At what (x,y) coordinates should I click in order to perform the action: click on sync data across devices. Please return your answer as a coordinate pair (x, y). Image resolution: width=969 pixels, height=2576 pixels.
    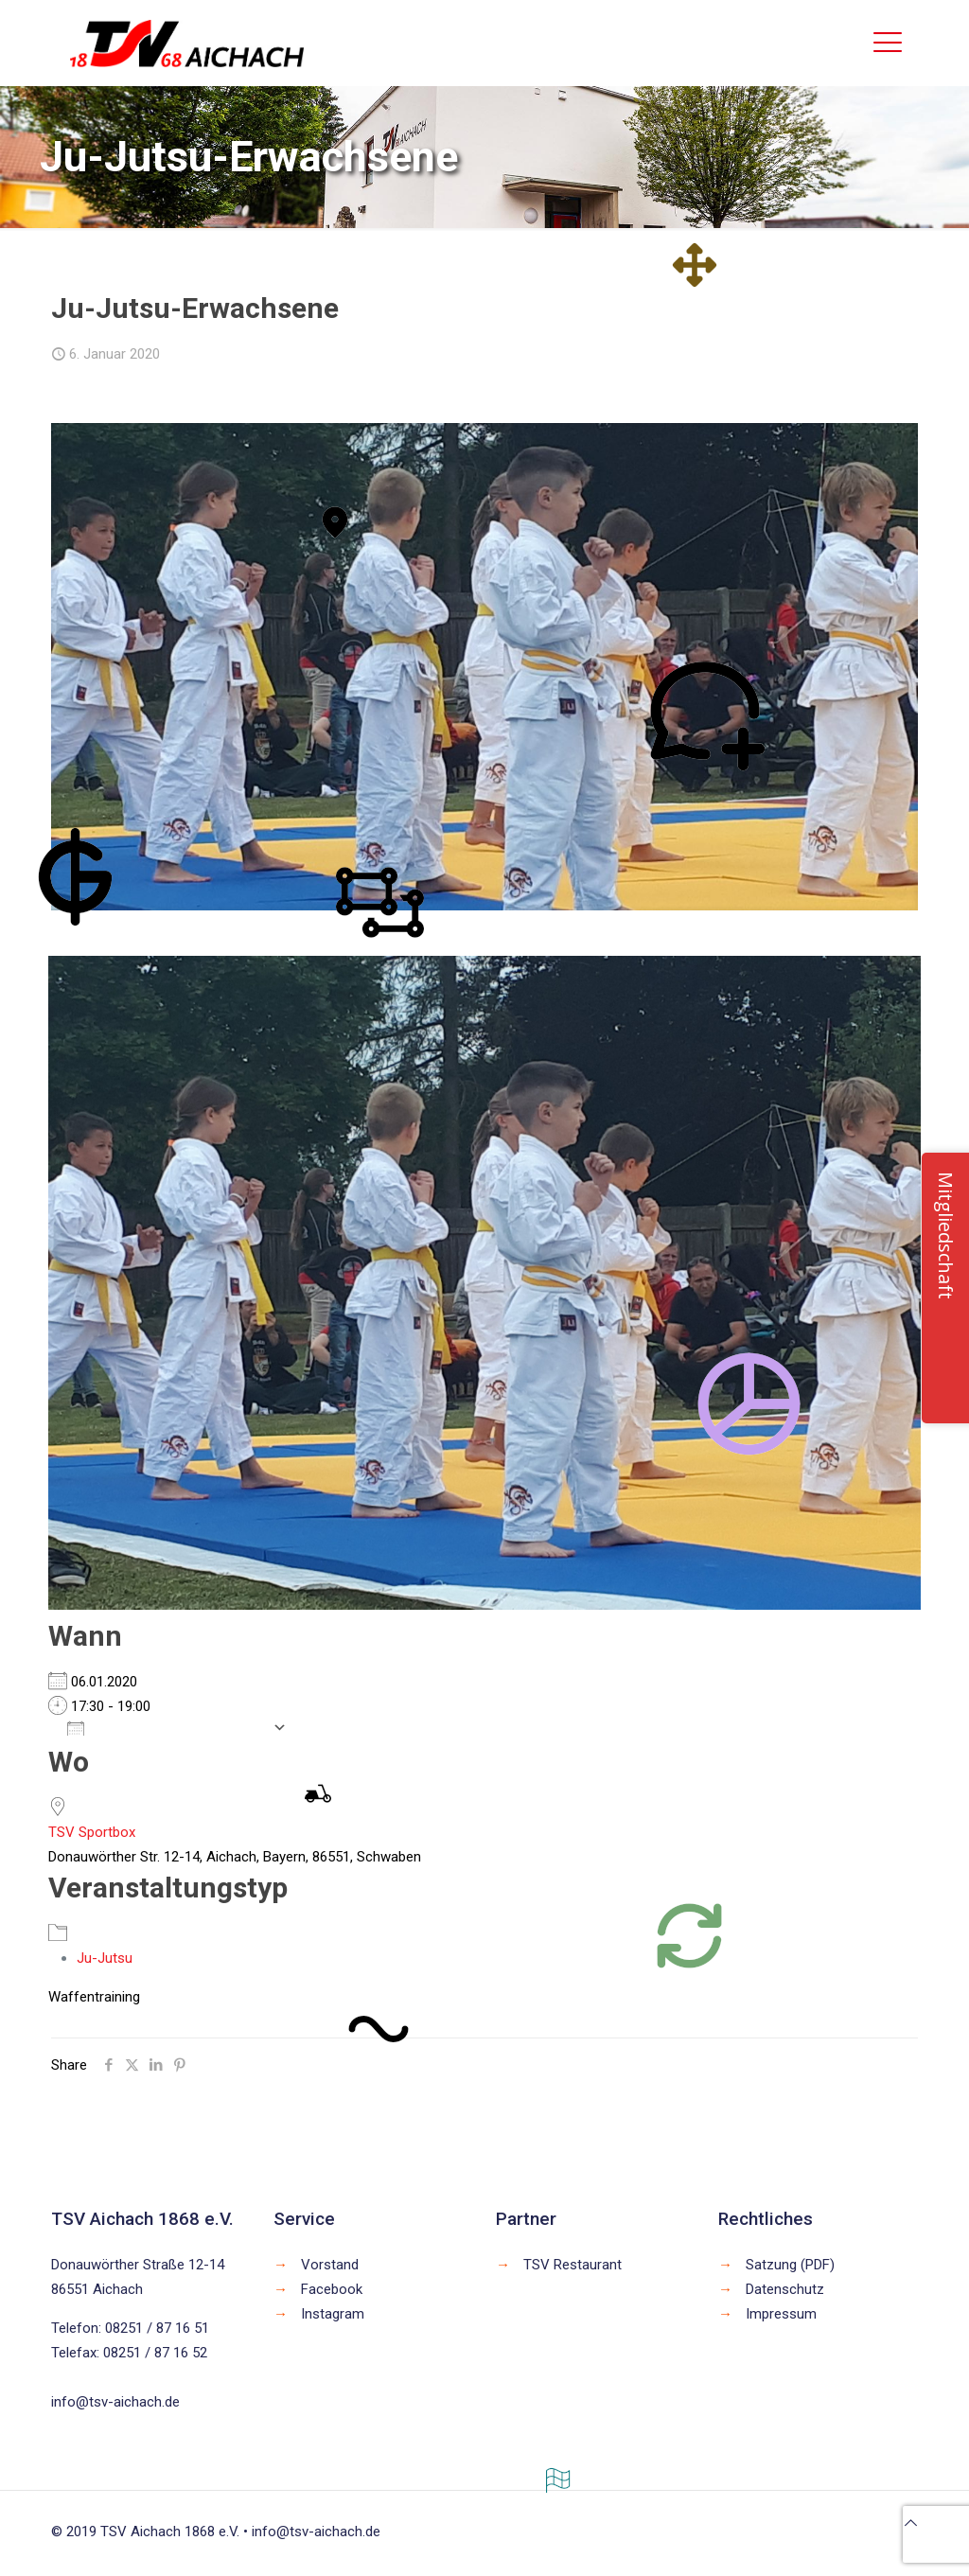
    Looking at the image, I should click on (689, 1935).